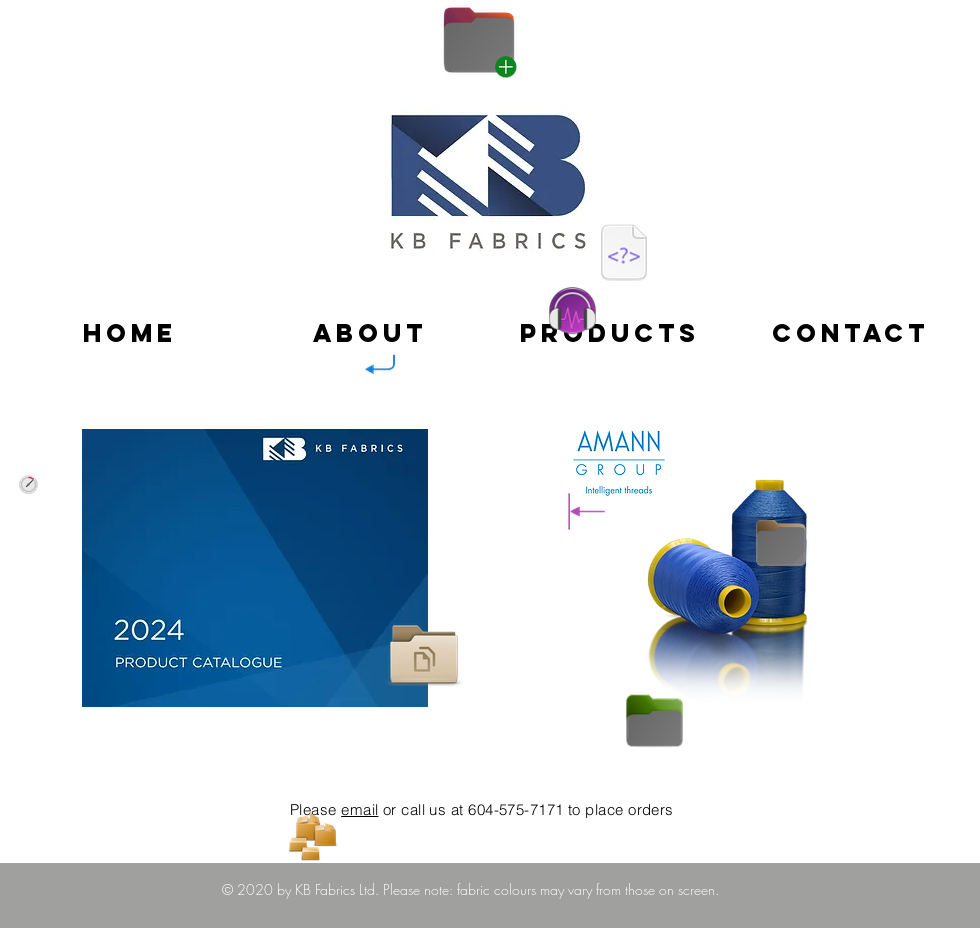  I want to click on open your documents folder, so click(424, 658).